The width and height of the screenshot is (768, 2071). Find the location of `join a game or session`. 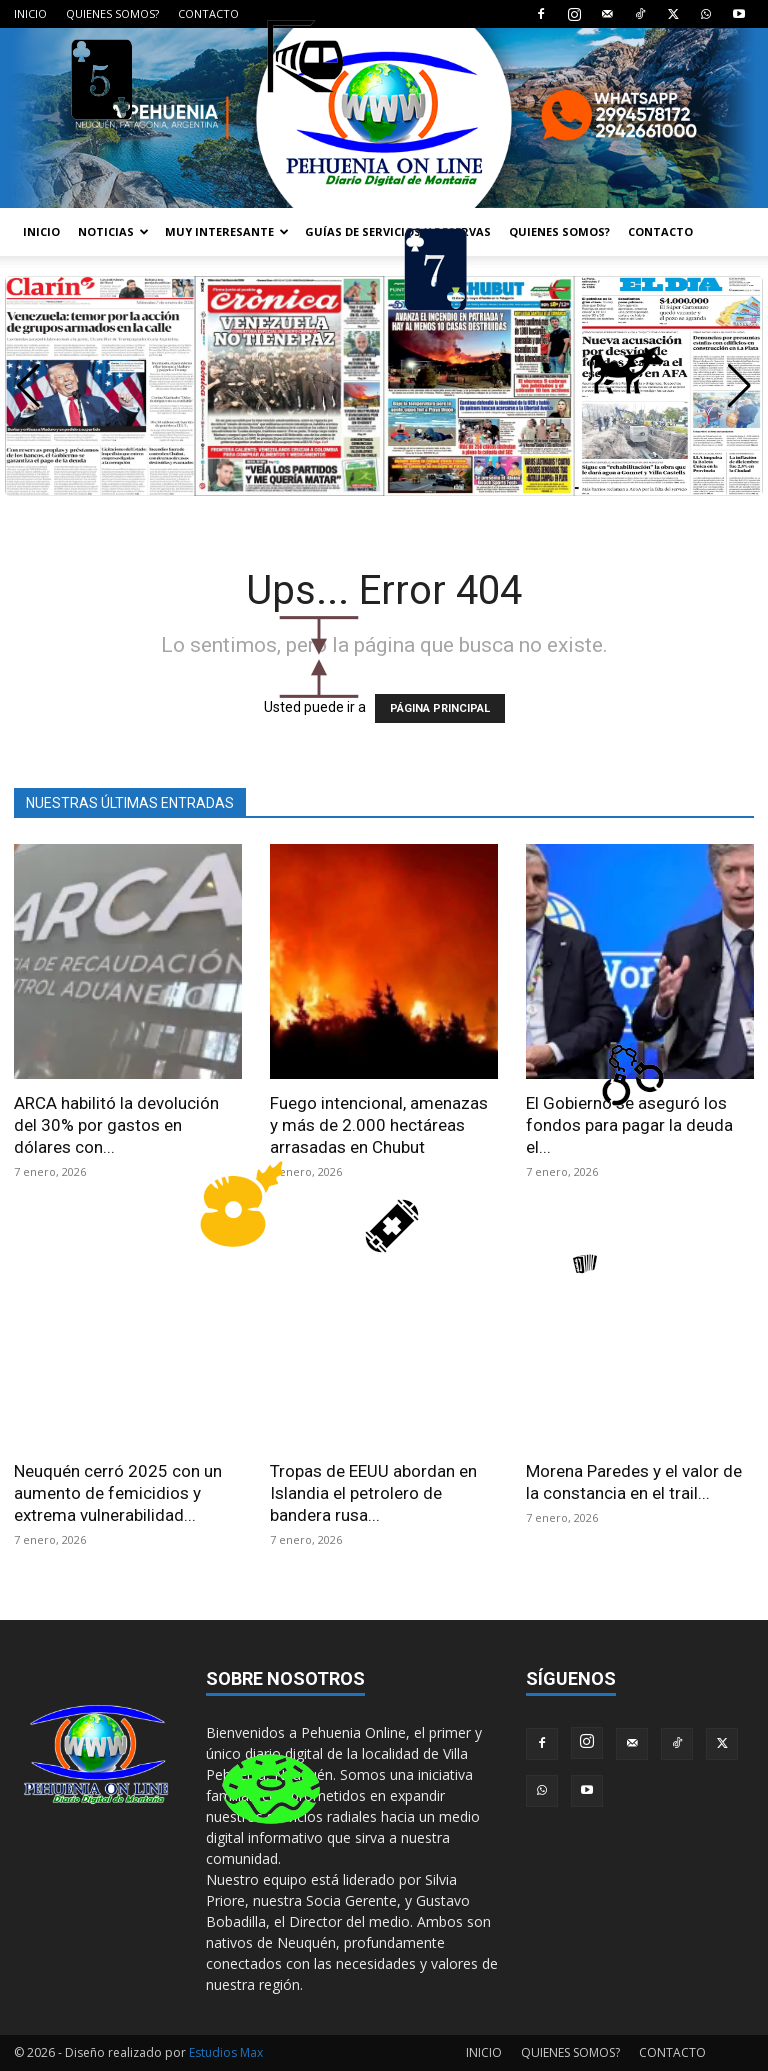

join a game or session is located at coordinates (319, 657).